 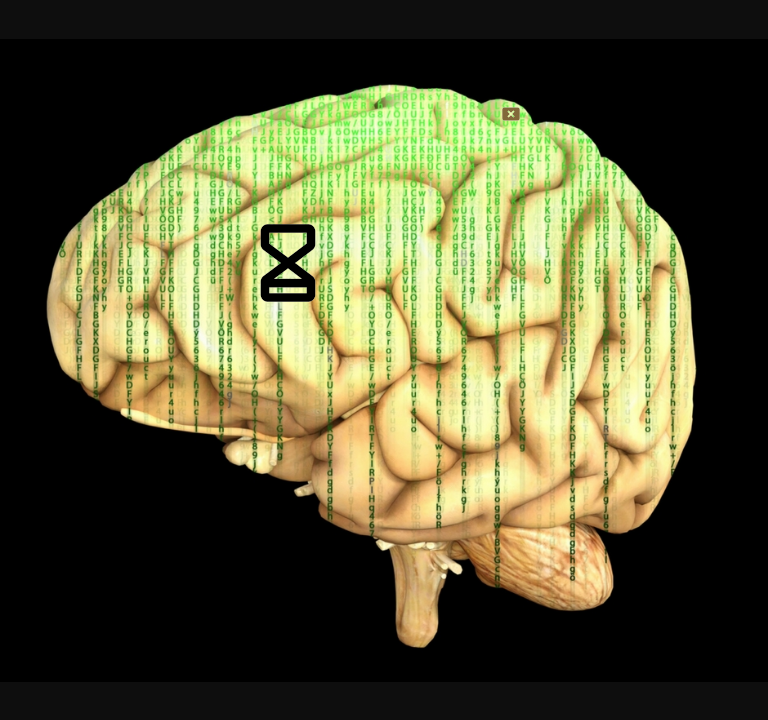 I want to click on close or dismiss a dialog box, so click(x=511, y=114).